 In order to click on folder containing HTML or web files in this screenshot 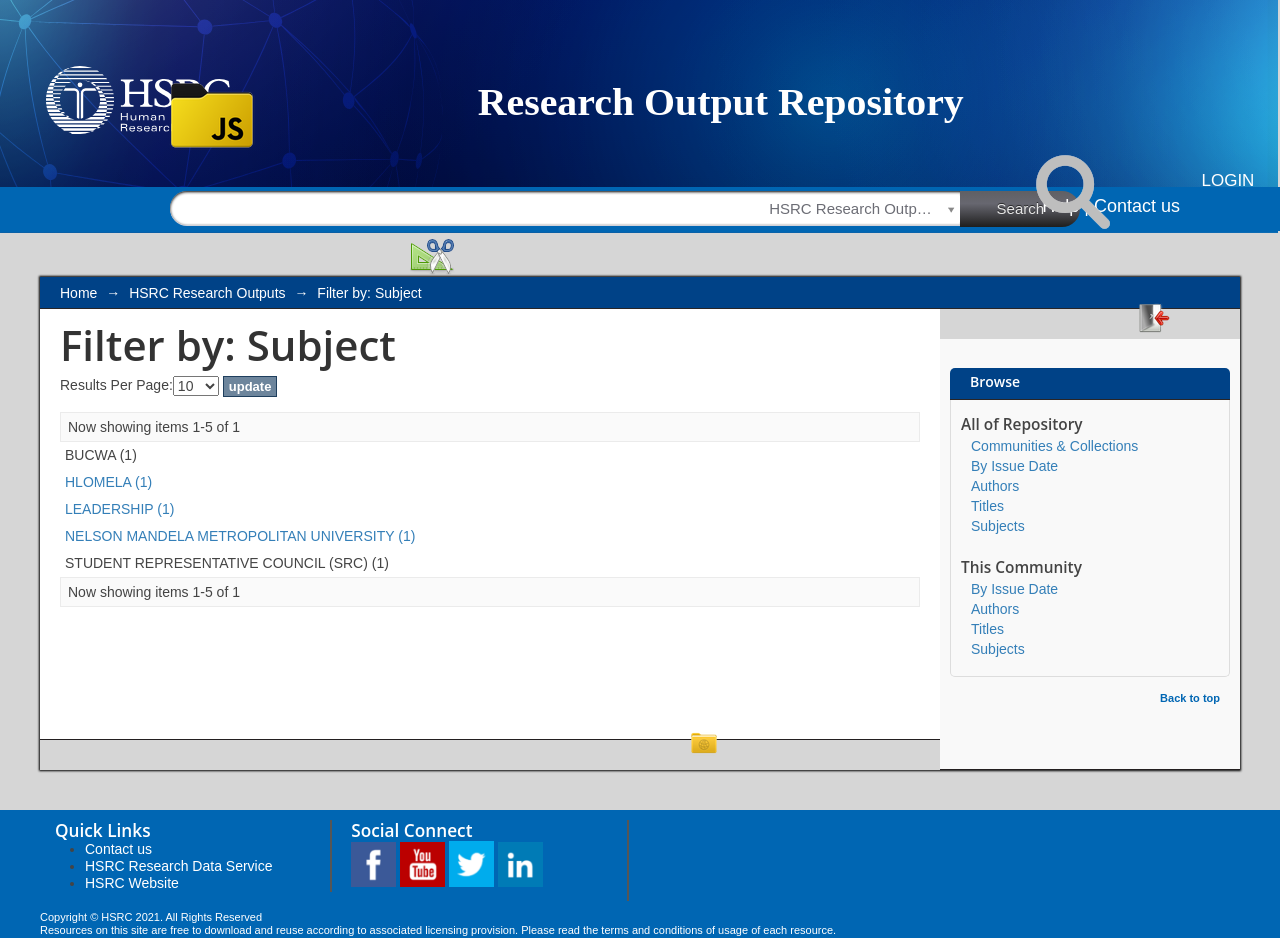, I will do `click(704, 743)`.